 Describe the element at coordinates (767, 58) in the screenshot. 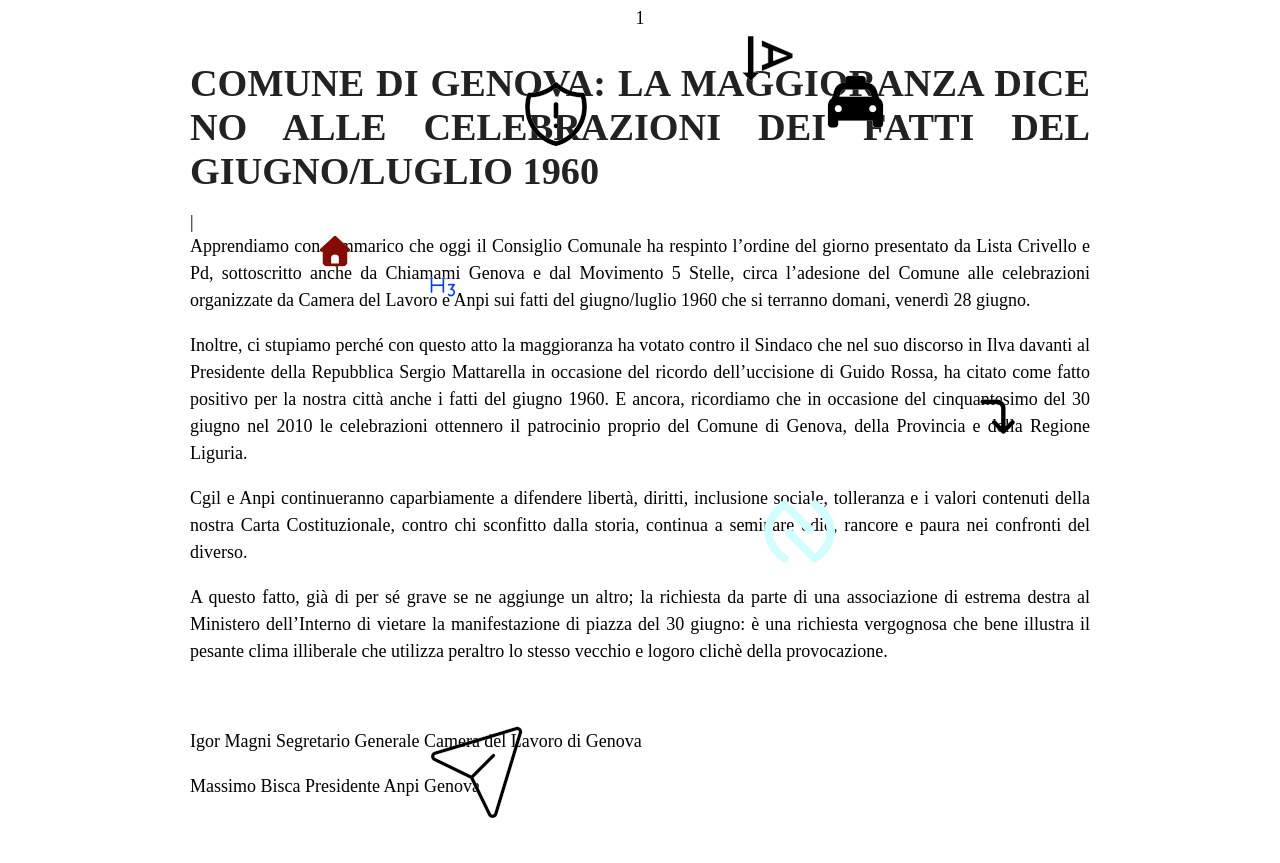

I see `rotate text downward` at that location.